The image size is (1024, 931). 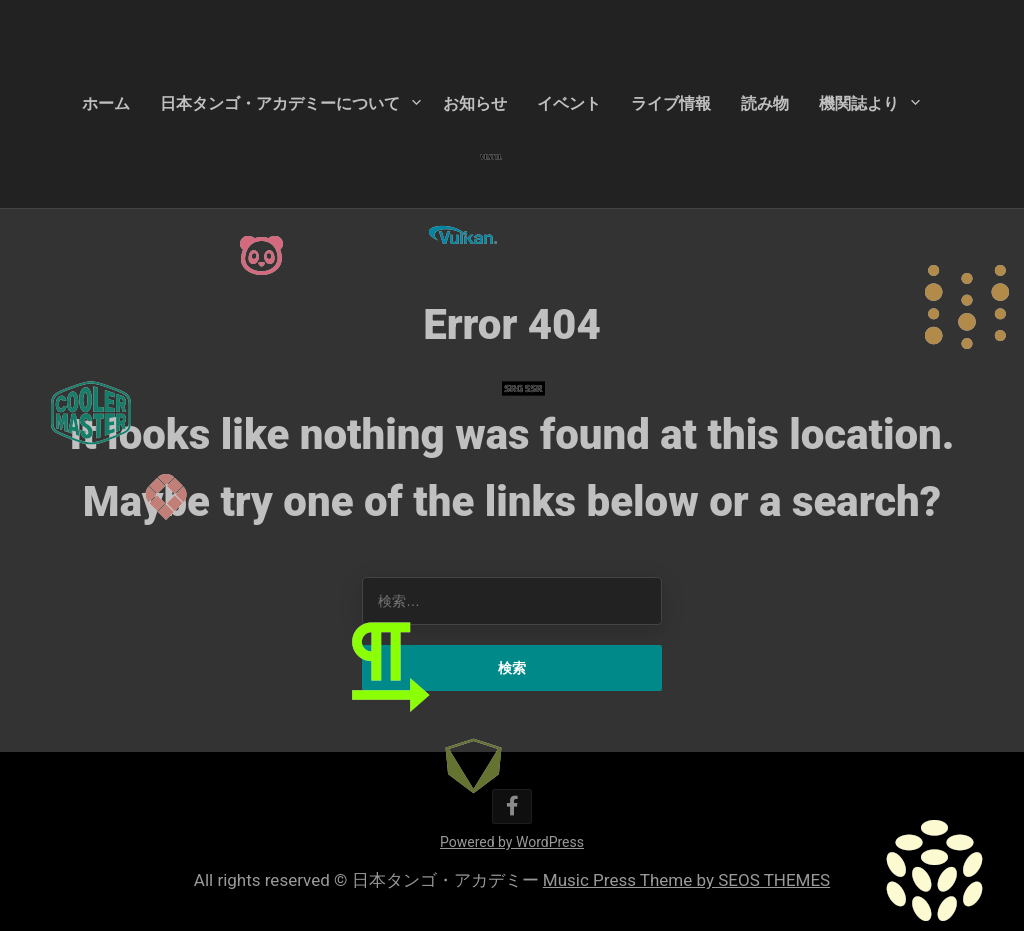 I want to click on open weights & biases dashboard, so click(x=967, y=307).